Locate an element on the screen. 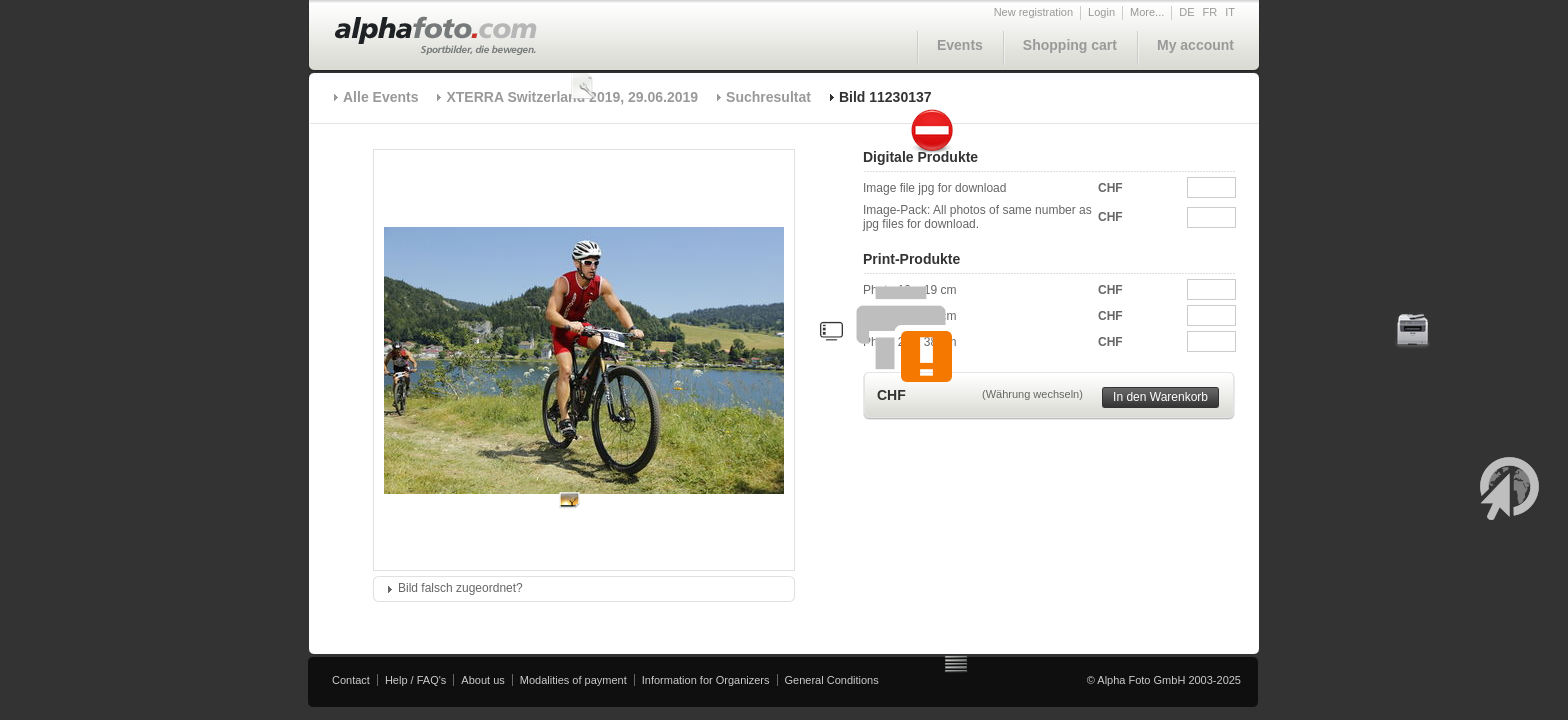 The width and height of the screenshot is (1568, 720). indicates a printer warning or issue is located at coordinates (901, 331).